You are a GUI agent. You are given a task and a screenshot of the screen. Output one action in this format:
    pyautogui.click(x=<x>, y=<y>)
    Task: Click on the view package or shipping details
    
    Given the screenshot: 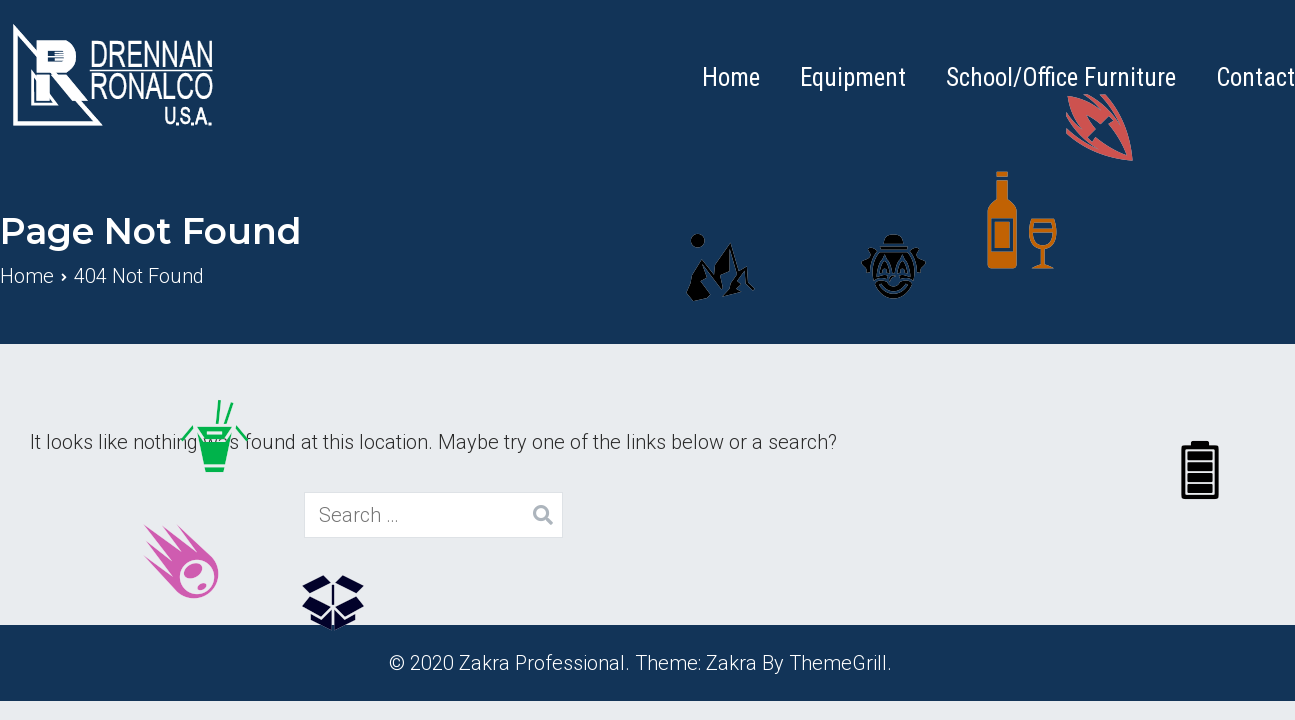 What is the action you would take?
    pyautogui.click(x=333, y=603)
    